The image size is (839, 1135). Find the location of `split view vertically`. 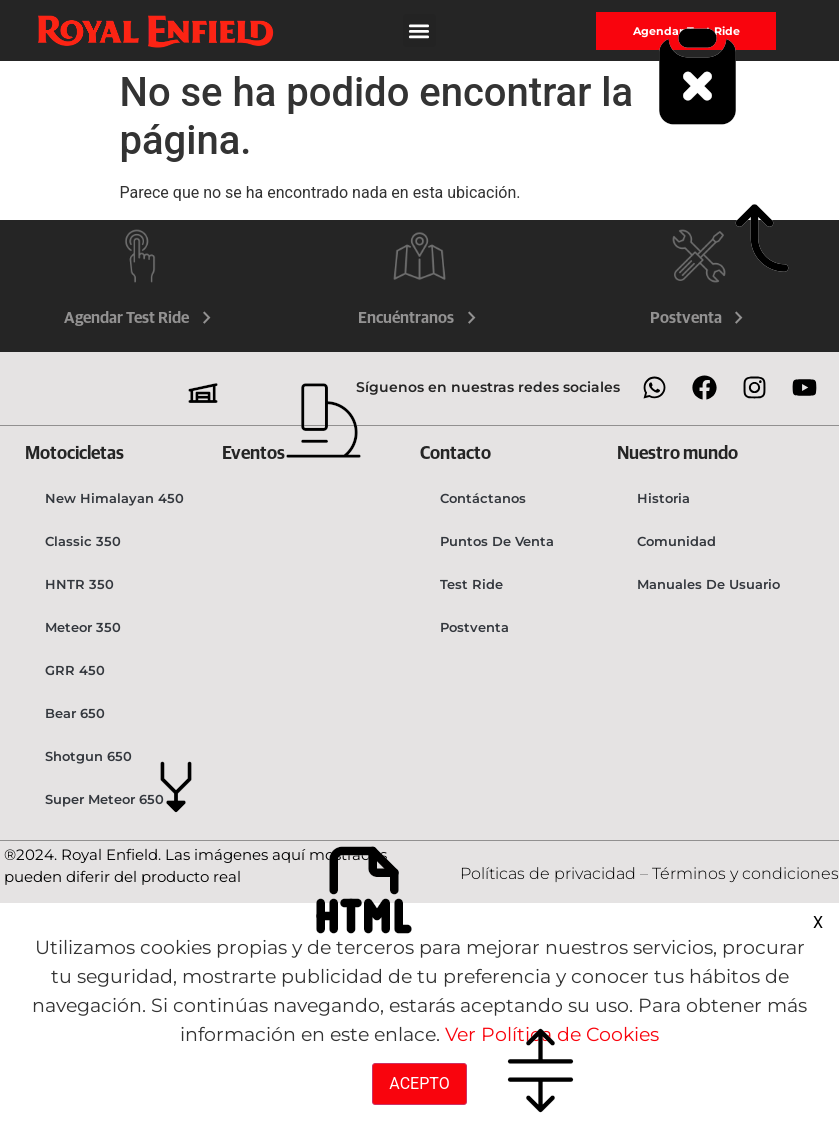

split view vertically is located at coordinates (540, 1070).